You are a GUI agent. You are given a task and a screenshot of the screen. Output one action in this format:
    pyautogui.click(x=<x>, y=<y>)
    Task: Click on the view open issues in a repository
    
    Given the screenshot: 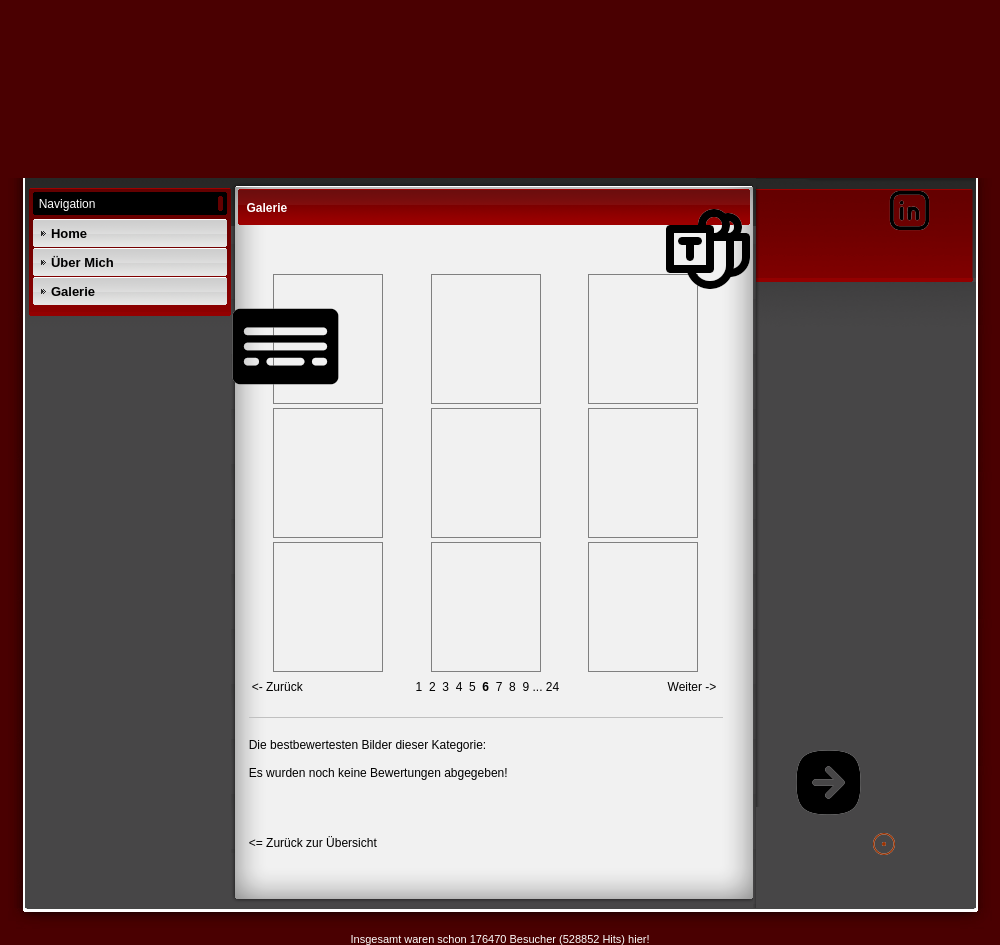 What is the action you would take?
    pyautogui.click(x=884, y=844)
    